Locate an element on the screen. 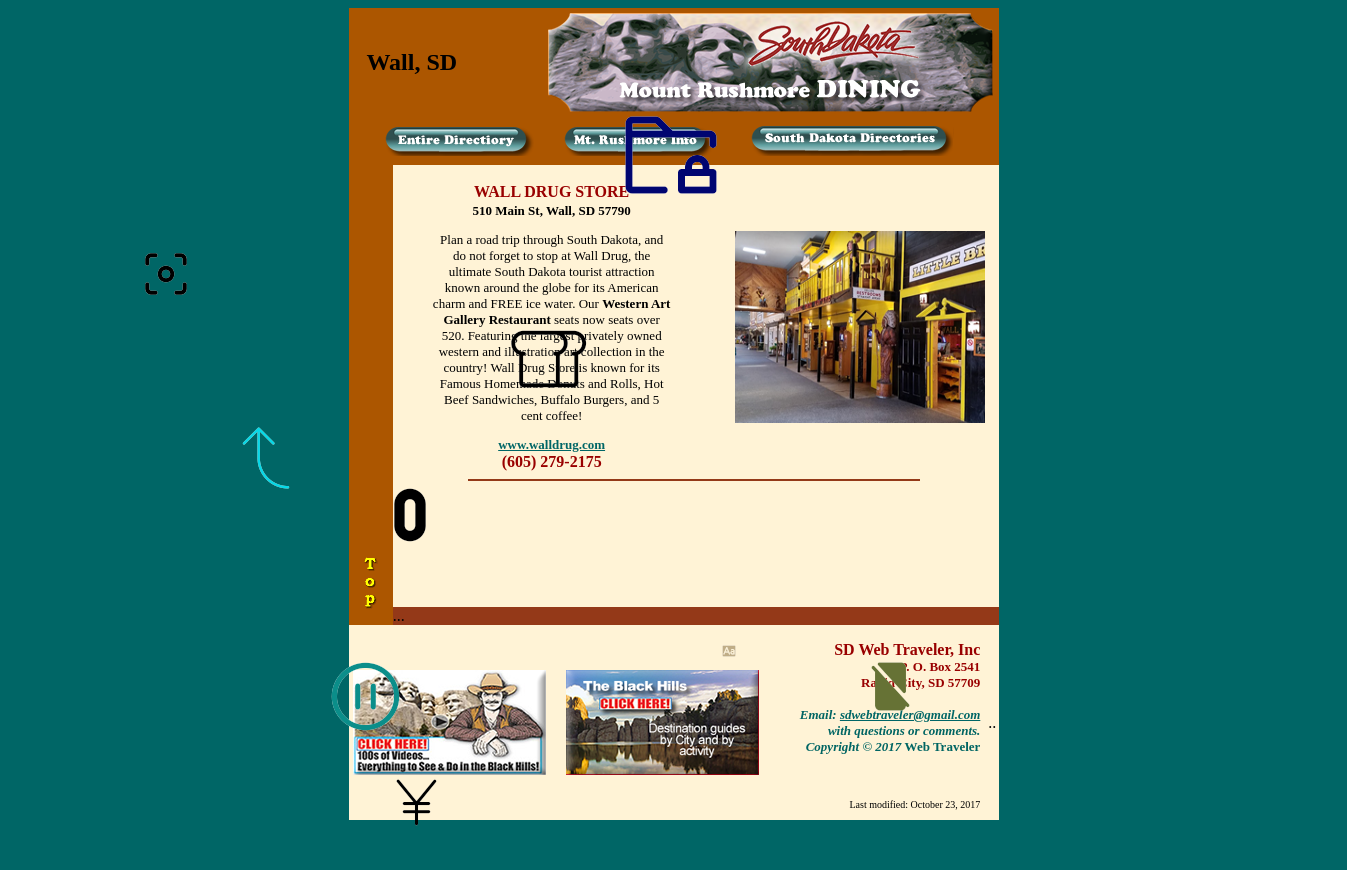 The width and height of the screenshot is (1347, 870). focus on a specific area or element is located at coordinates (166, 274).